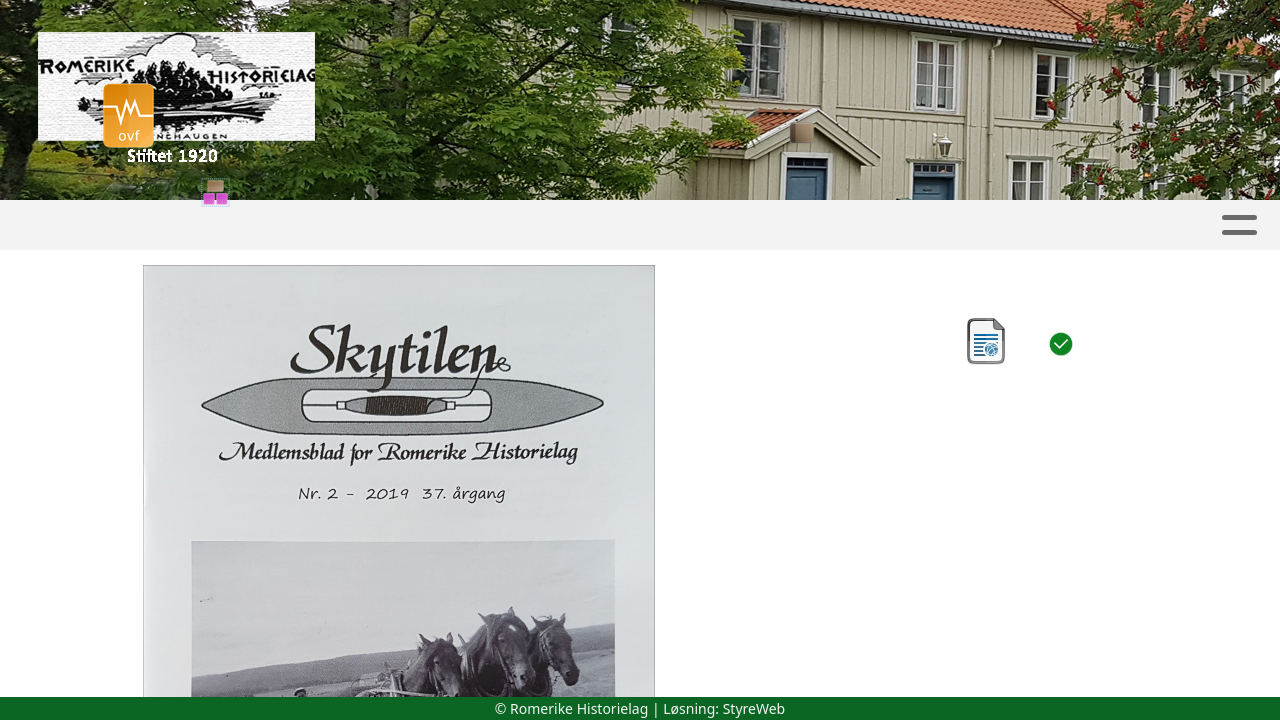 This screenshot has height=720, width=1280. Describe the element at coordinates (802, 132) in the screenshot. I see `access desktop folder or files` at that location.